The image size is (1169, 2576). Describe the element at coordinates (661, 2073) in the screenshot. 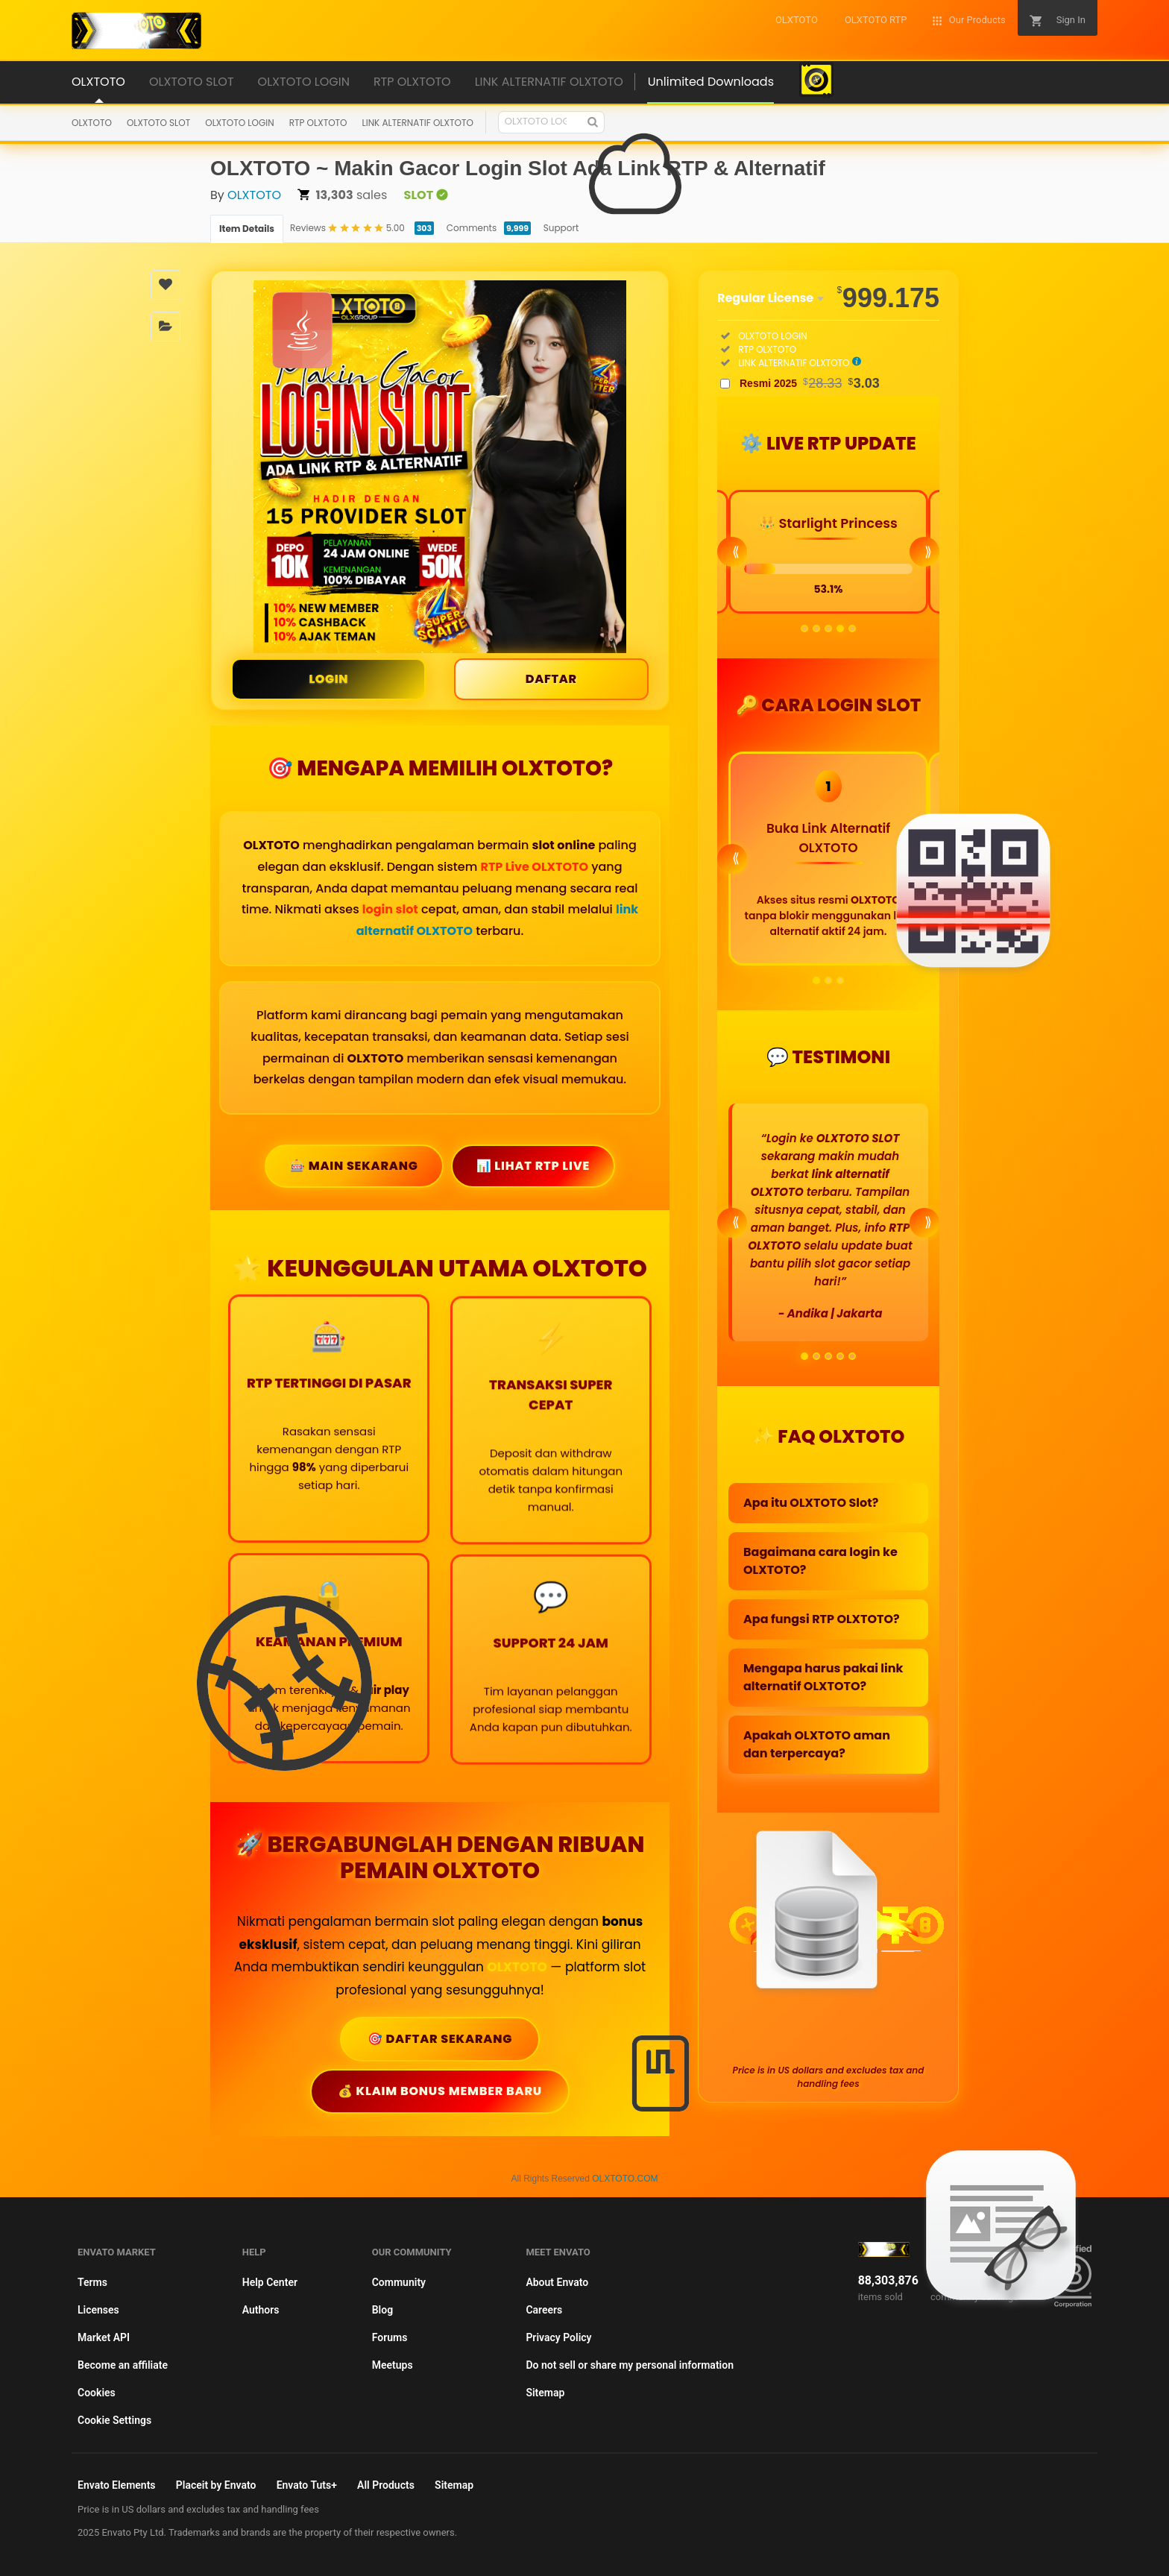

I see `authenticate using a smartcard` at that location.